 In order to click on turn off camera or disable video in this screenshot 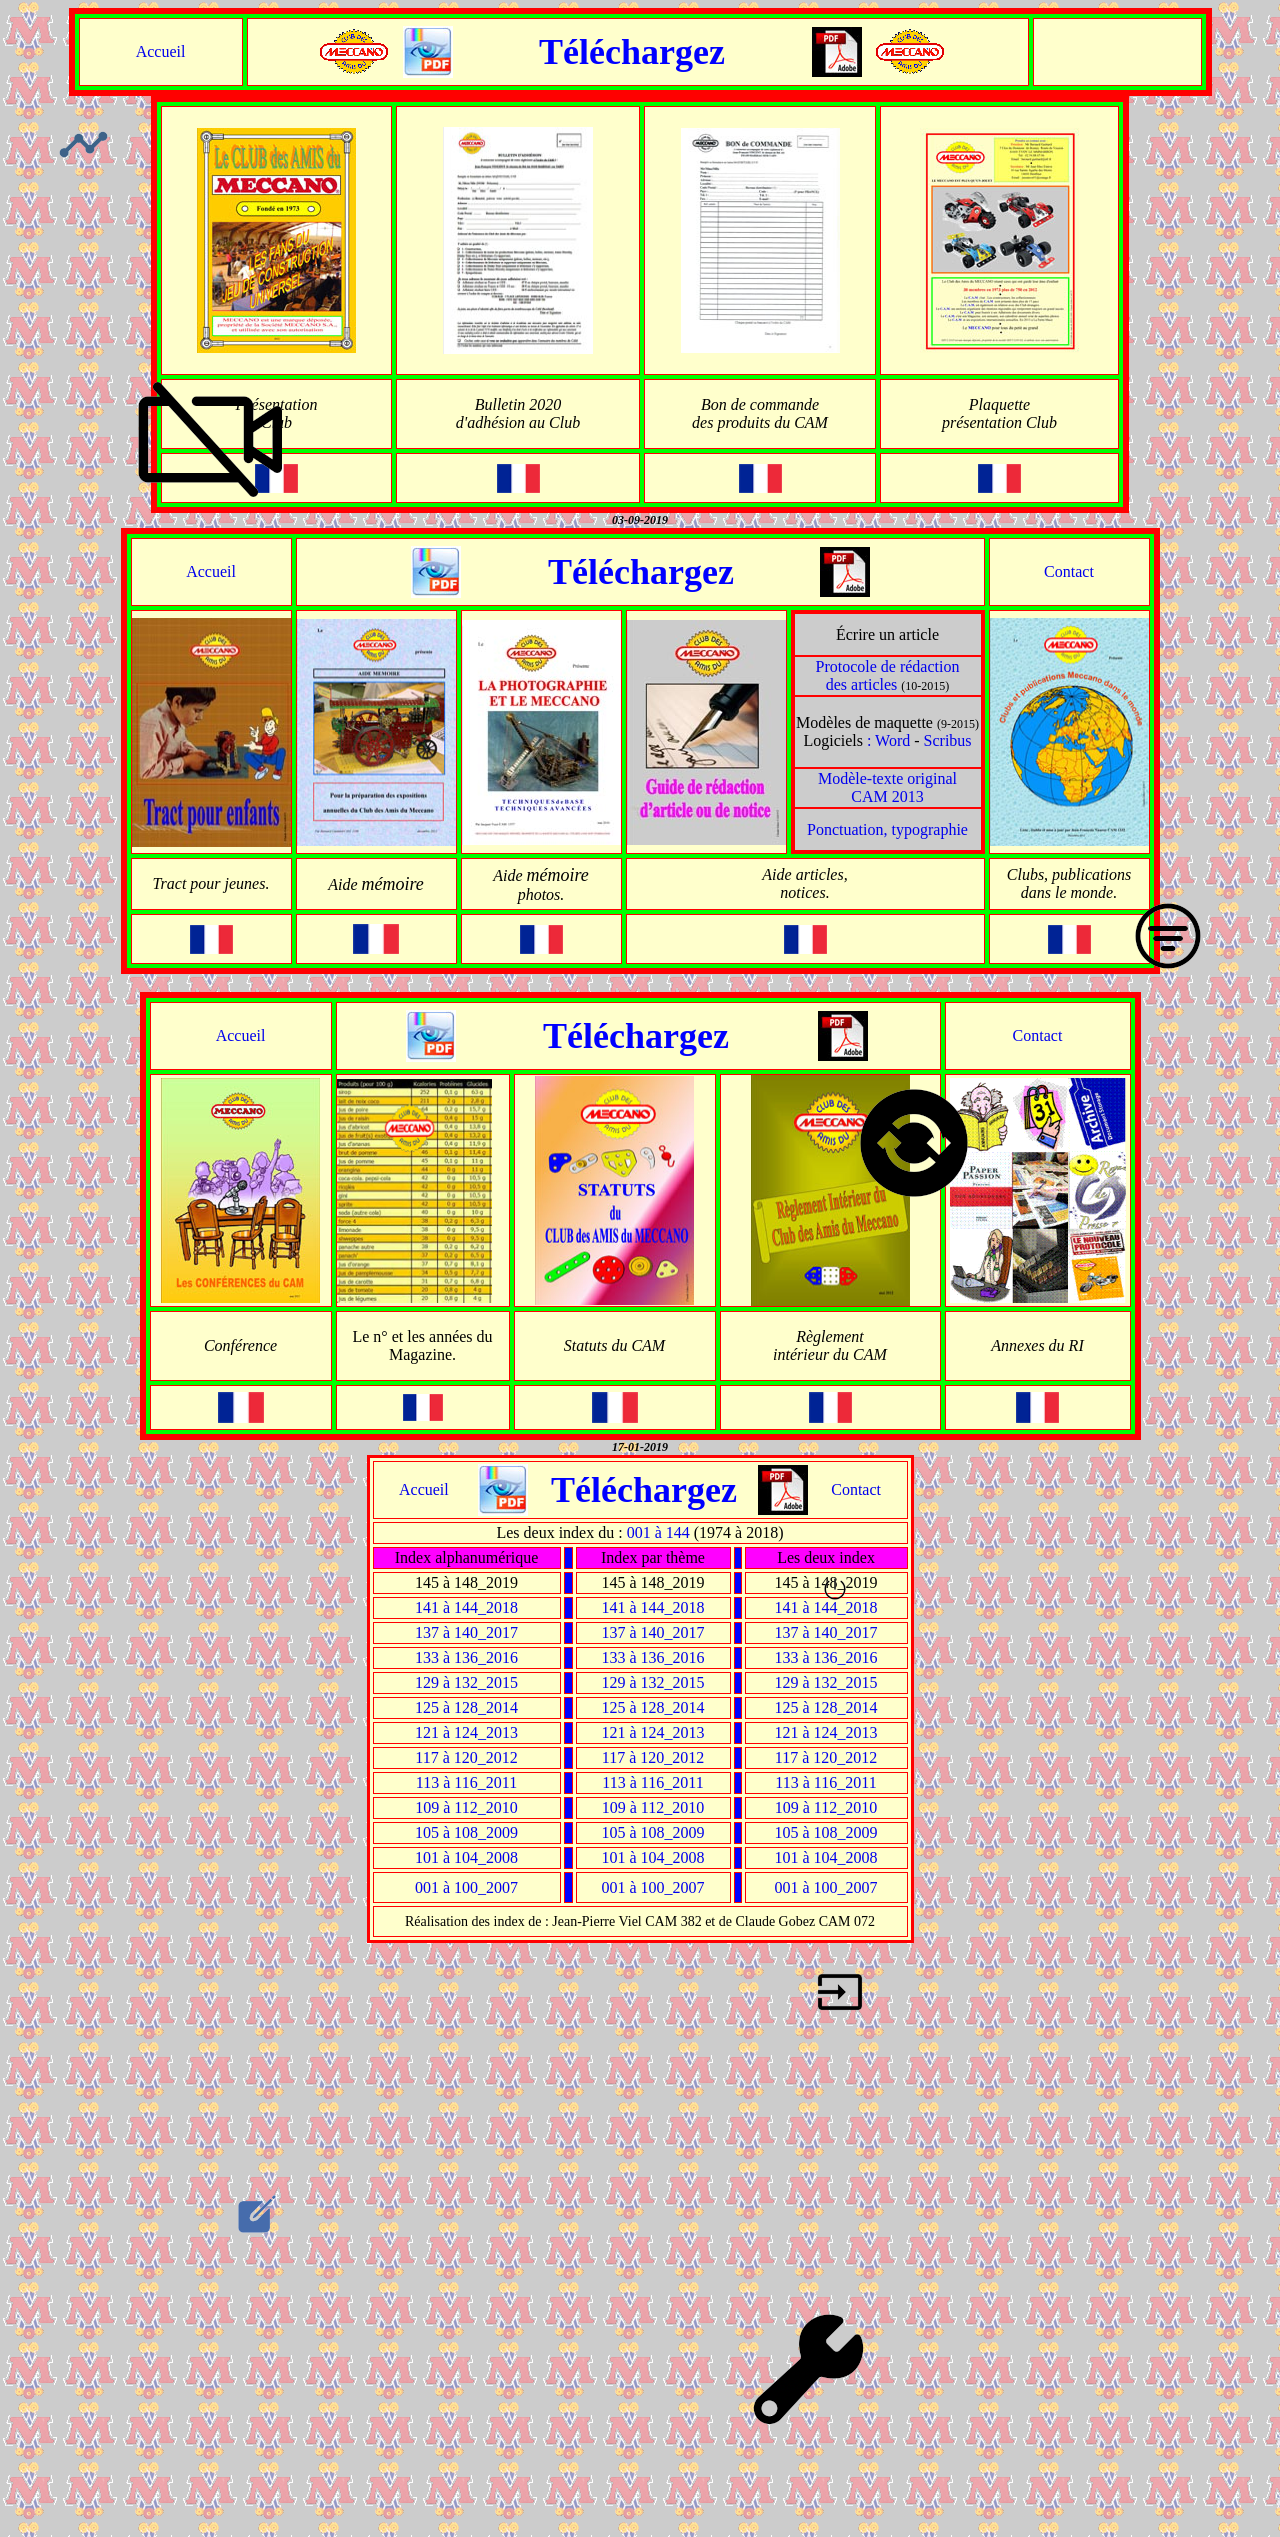, I will do `click(205, 439)`.